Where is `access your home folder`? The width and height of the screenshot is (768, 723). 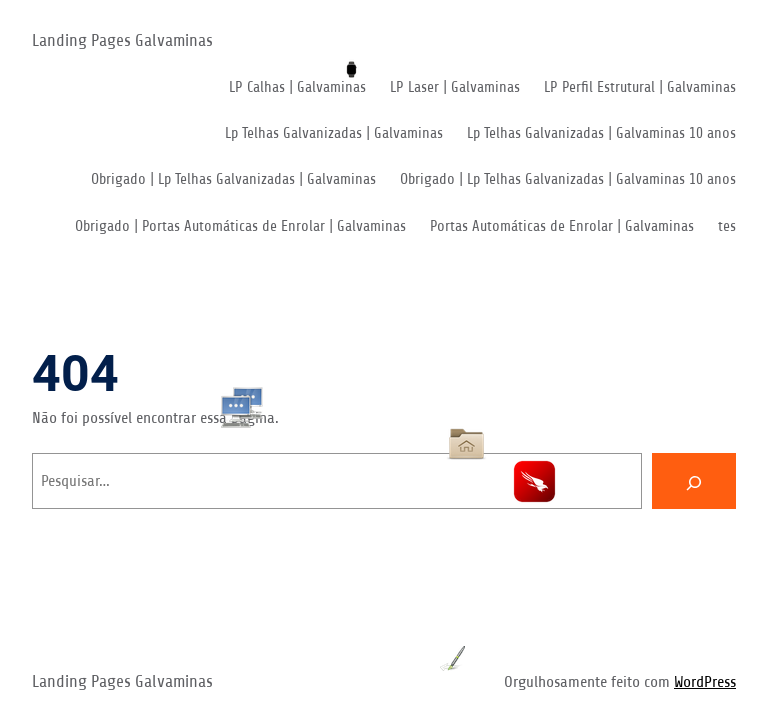 access your home folder is located at coordinates (466, 445).